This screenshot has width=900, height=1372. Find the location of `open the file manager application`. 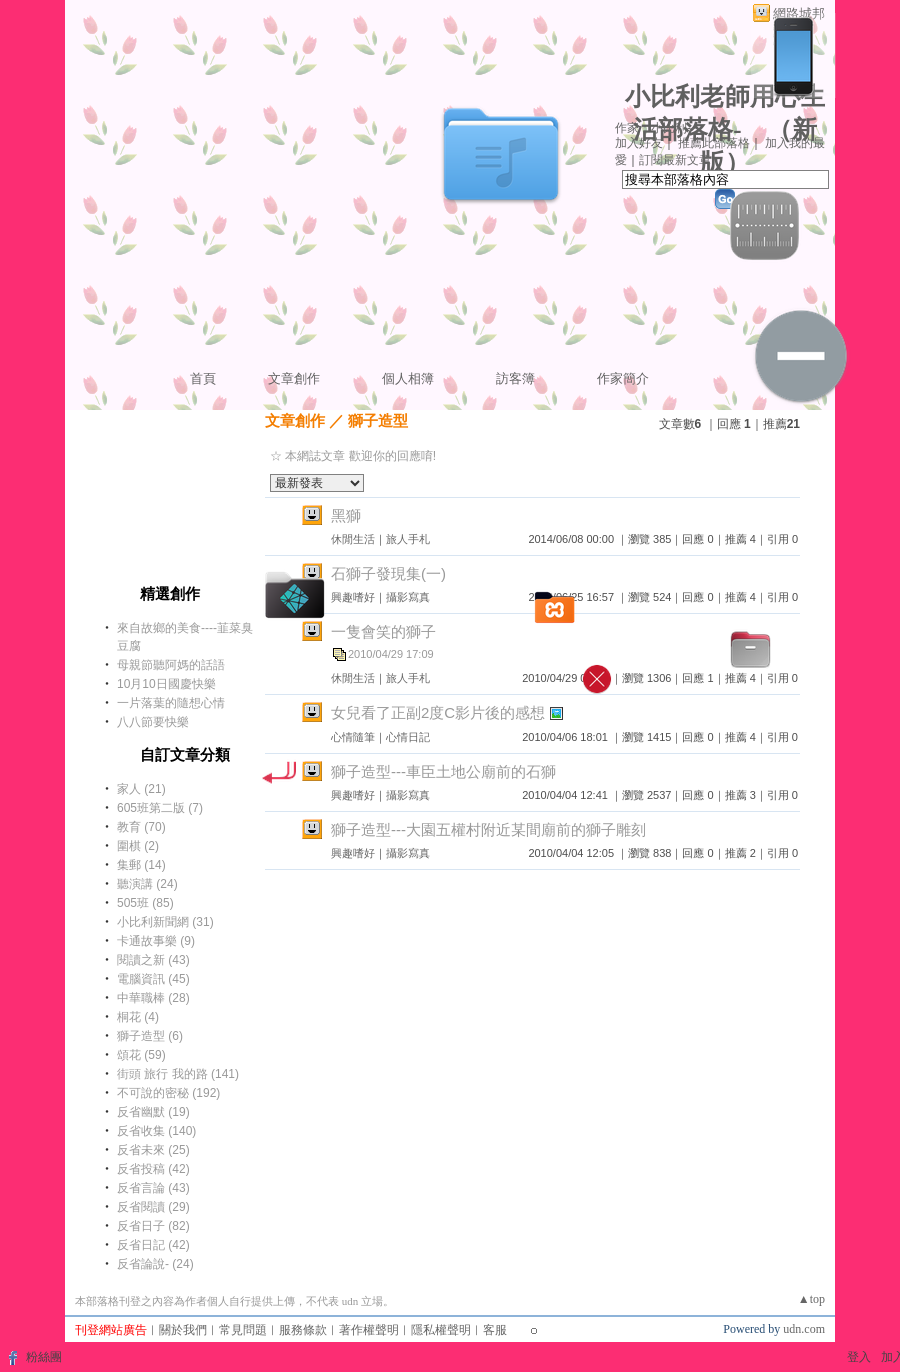

open the file manager application is located at coordinates (750, 649).